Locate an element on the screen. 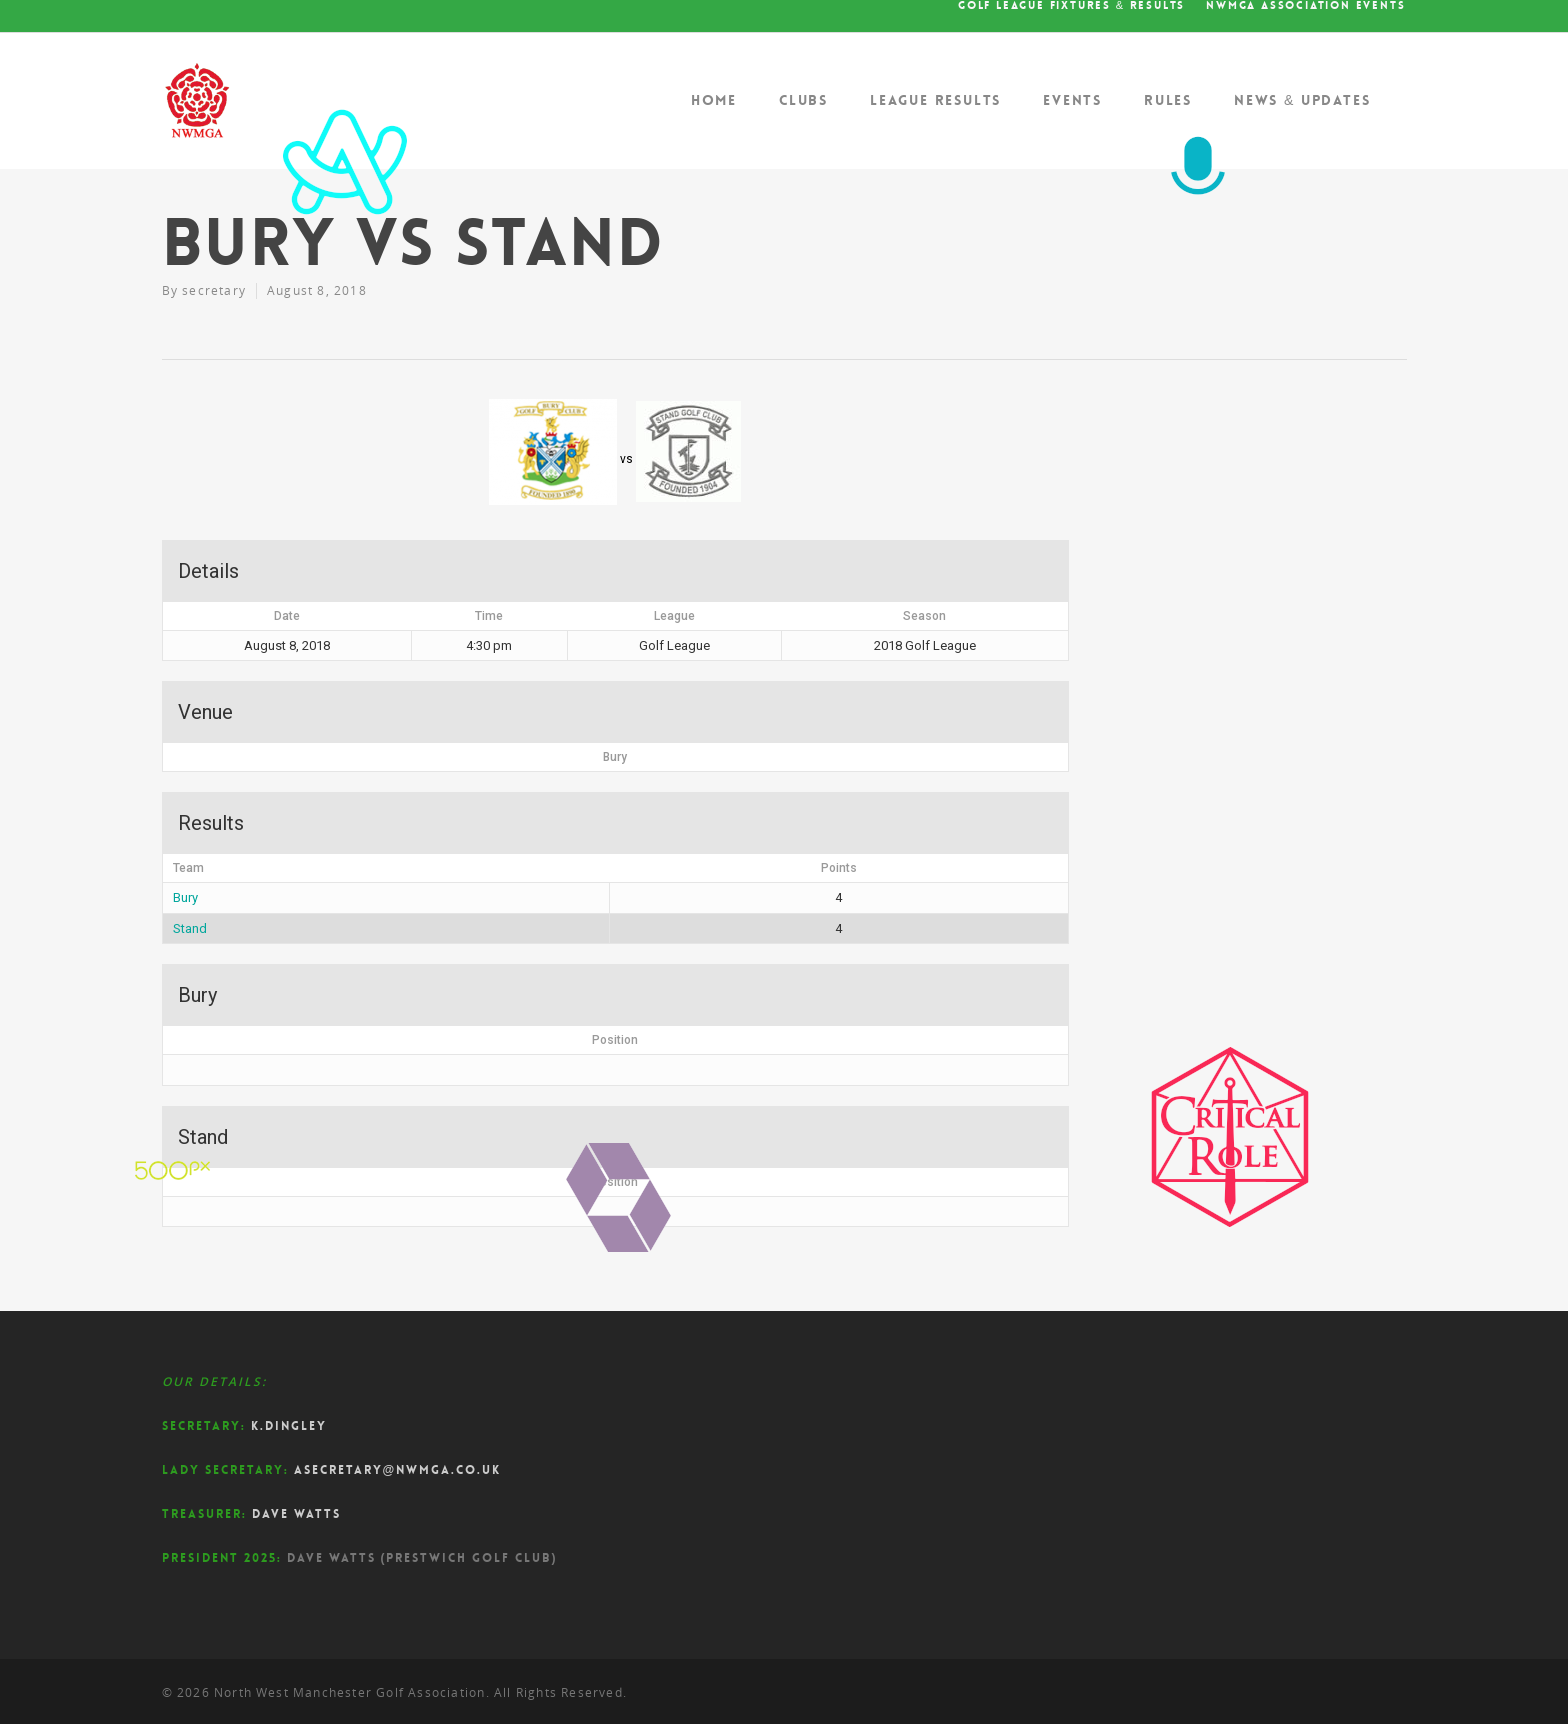  open the 500px photography platform is located at coordinates (172, 1170).